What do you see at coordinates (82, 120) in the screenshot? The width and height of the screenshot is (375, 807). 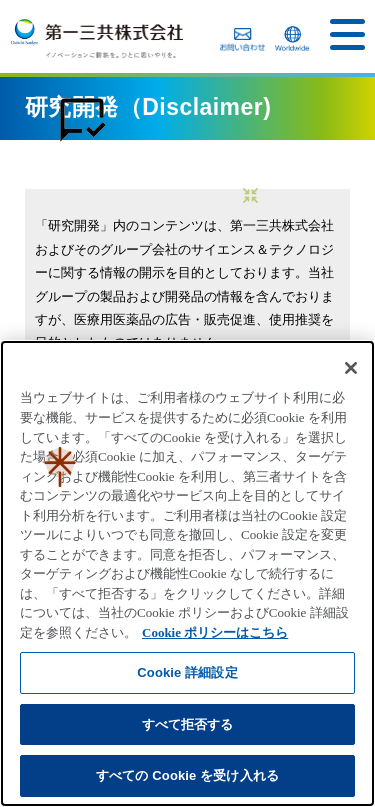 I see `mark a message as read` at bounding box center [82, 120].